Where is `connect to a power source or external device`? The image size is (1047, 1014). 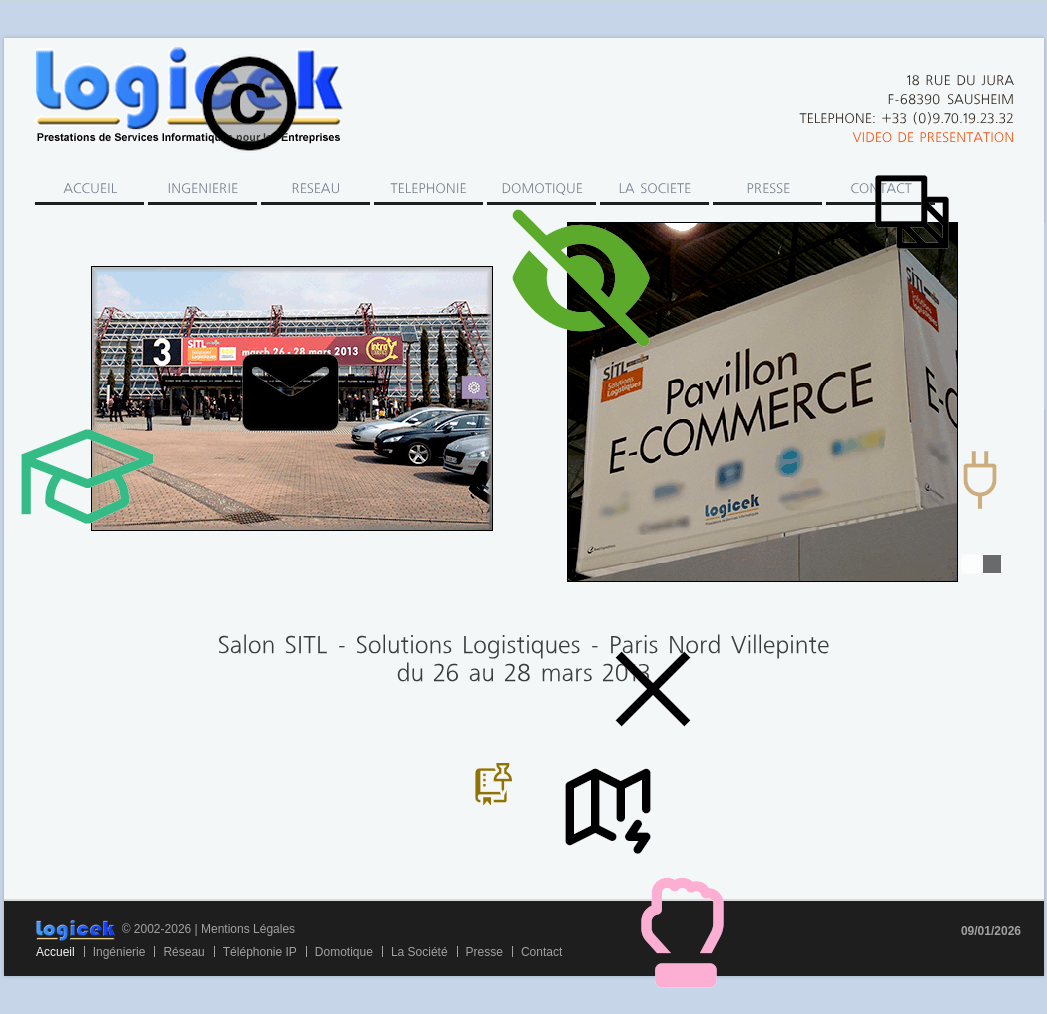 connect to a power source or external device is located at coordinates (980, 480).